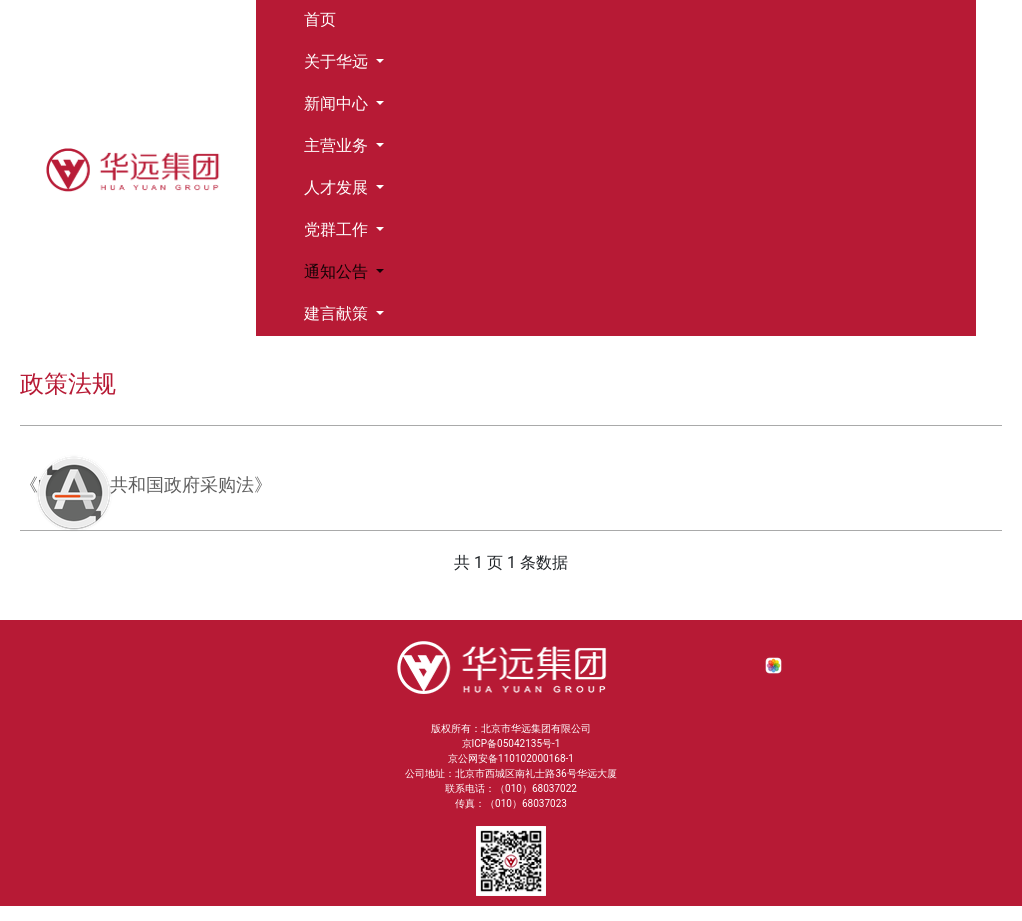 The height and width of the screenshot is (921, 1022). What do you see at coordinates (773, 665) in the screenshot?
I see `open the Photos app` at bounding box center [773, 665].